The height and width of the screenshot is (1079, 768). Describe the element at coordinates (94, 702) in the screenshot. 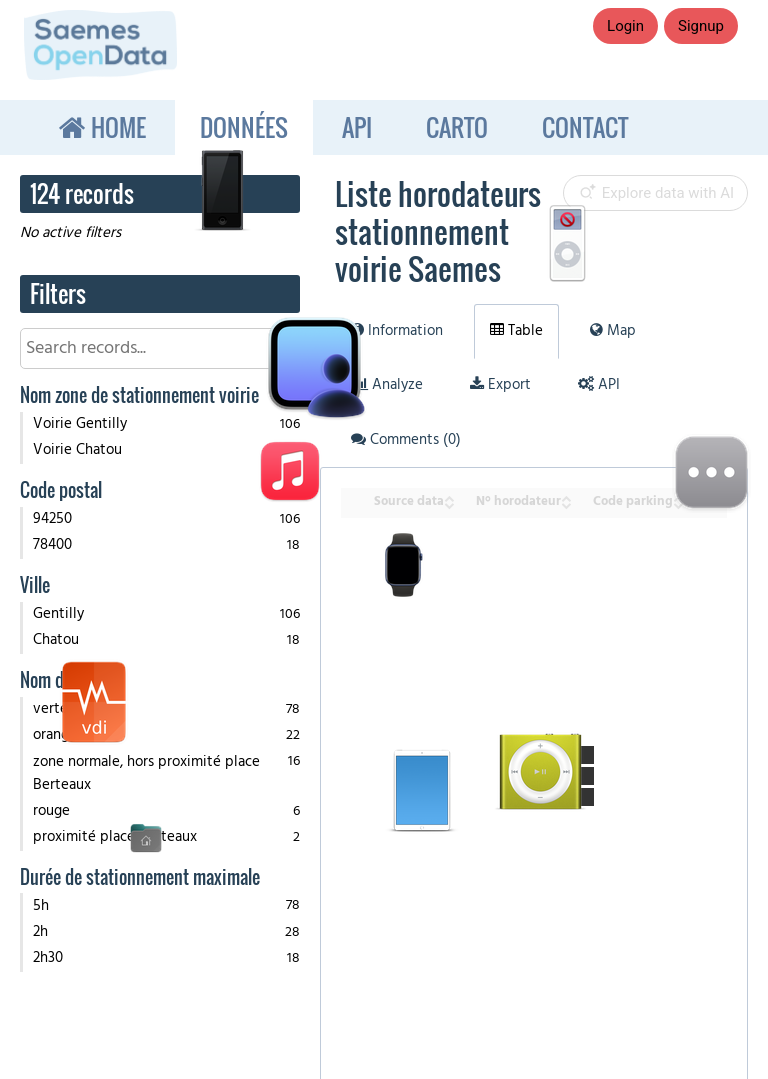

I see `virtualbox virtual disk image file` at that location.